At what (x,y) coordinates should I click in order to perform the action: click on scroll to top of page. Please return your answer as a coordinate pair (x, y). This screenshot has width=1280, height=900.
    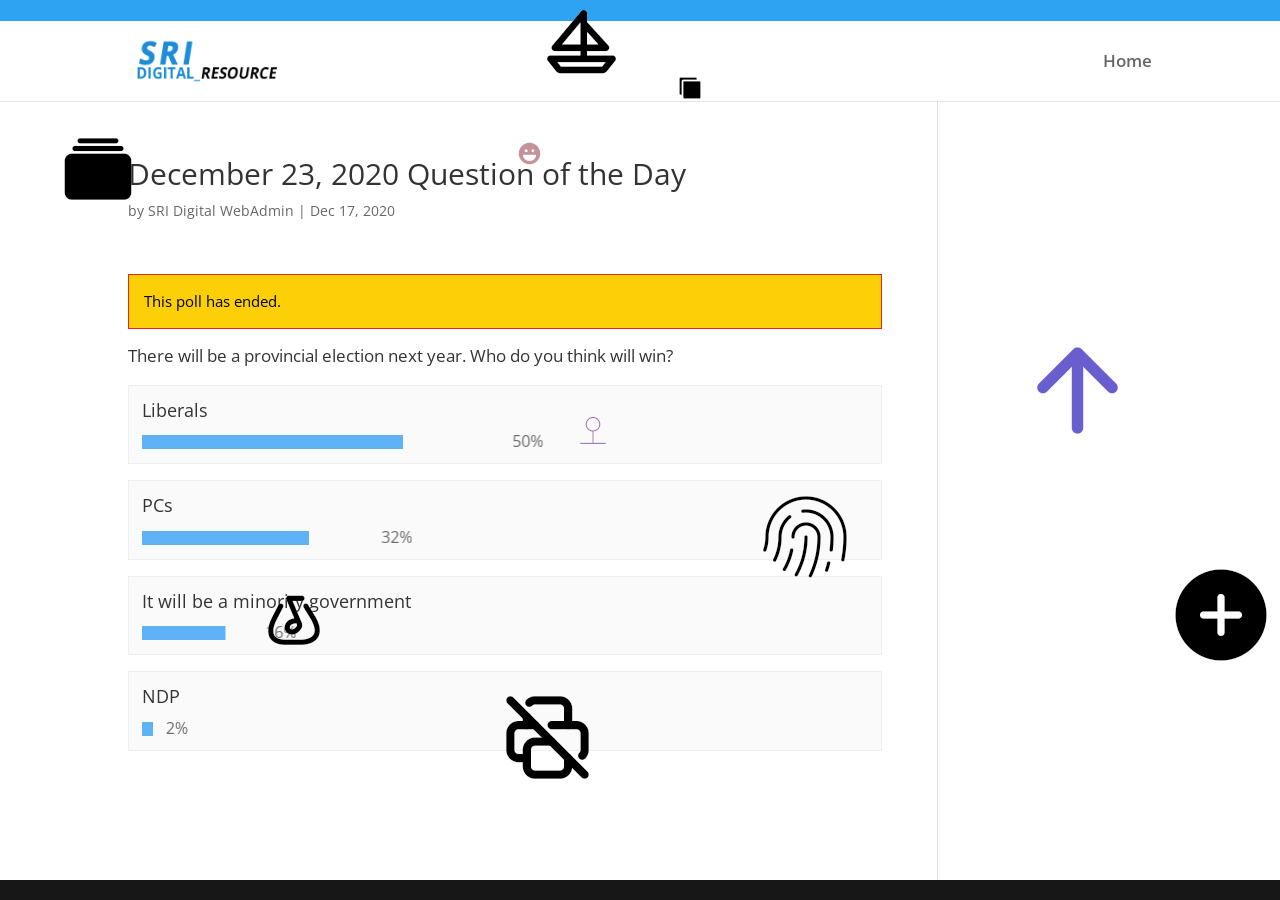
    Looking at the image, I should click on (1077, 390).